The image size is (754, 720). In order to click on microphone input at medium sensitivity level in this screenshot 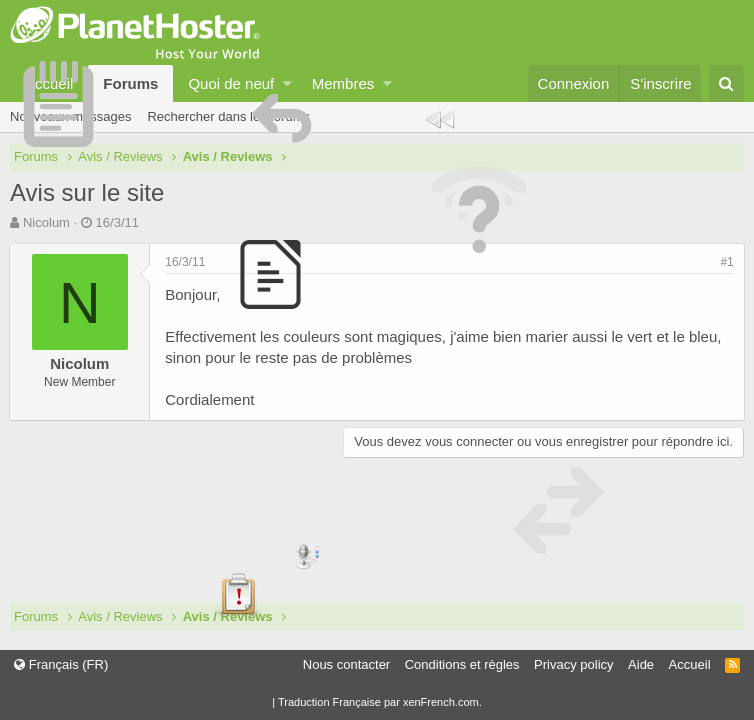, I will do `click(308, 557)`.